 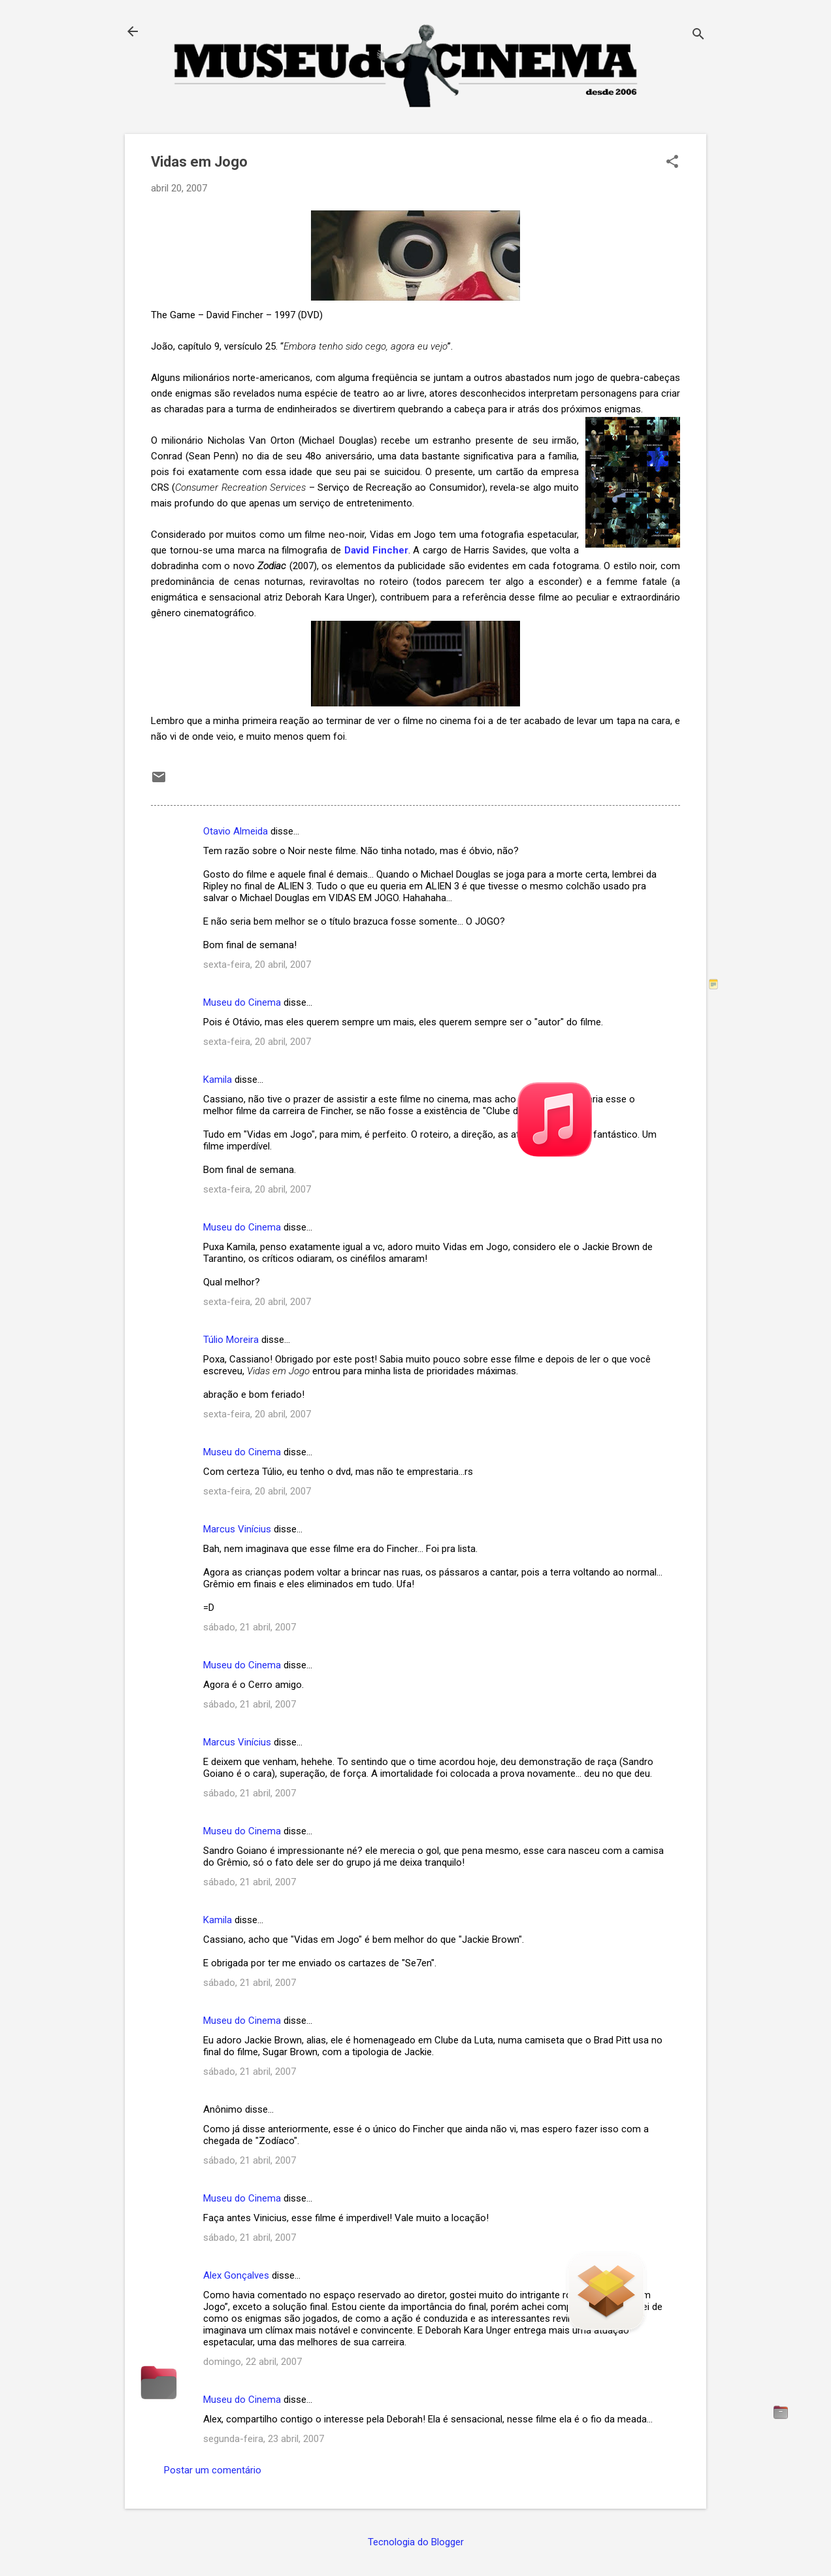 What do you see at coordinates (713, 984) in the screenshot?
I see `open the notes application` at bounding box center [713, 984].